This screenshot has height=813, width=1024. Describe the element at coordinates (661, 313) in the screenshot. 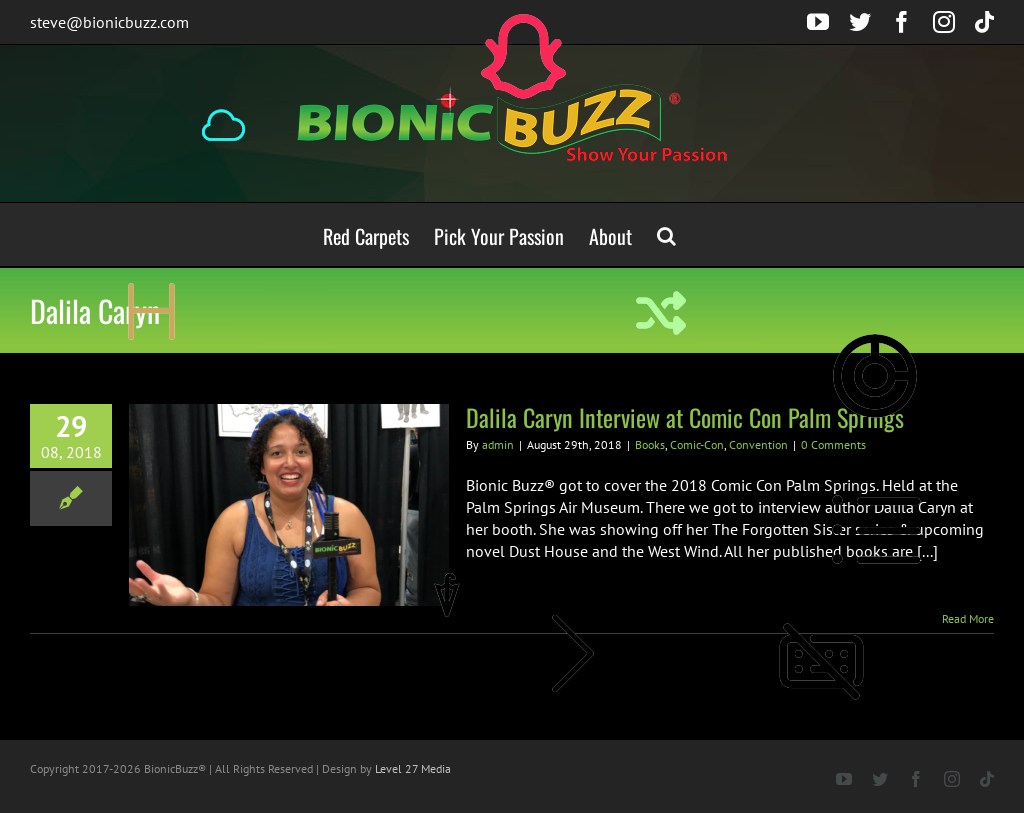

I see `shuffle playlist or queue` at that location.